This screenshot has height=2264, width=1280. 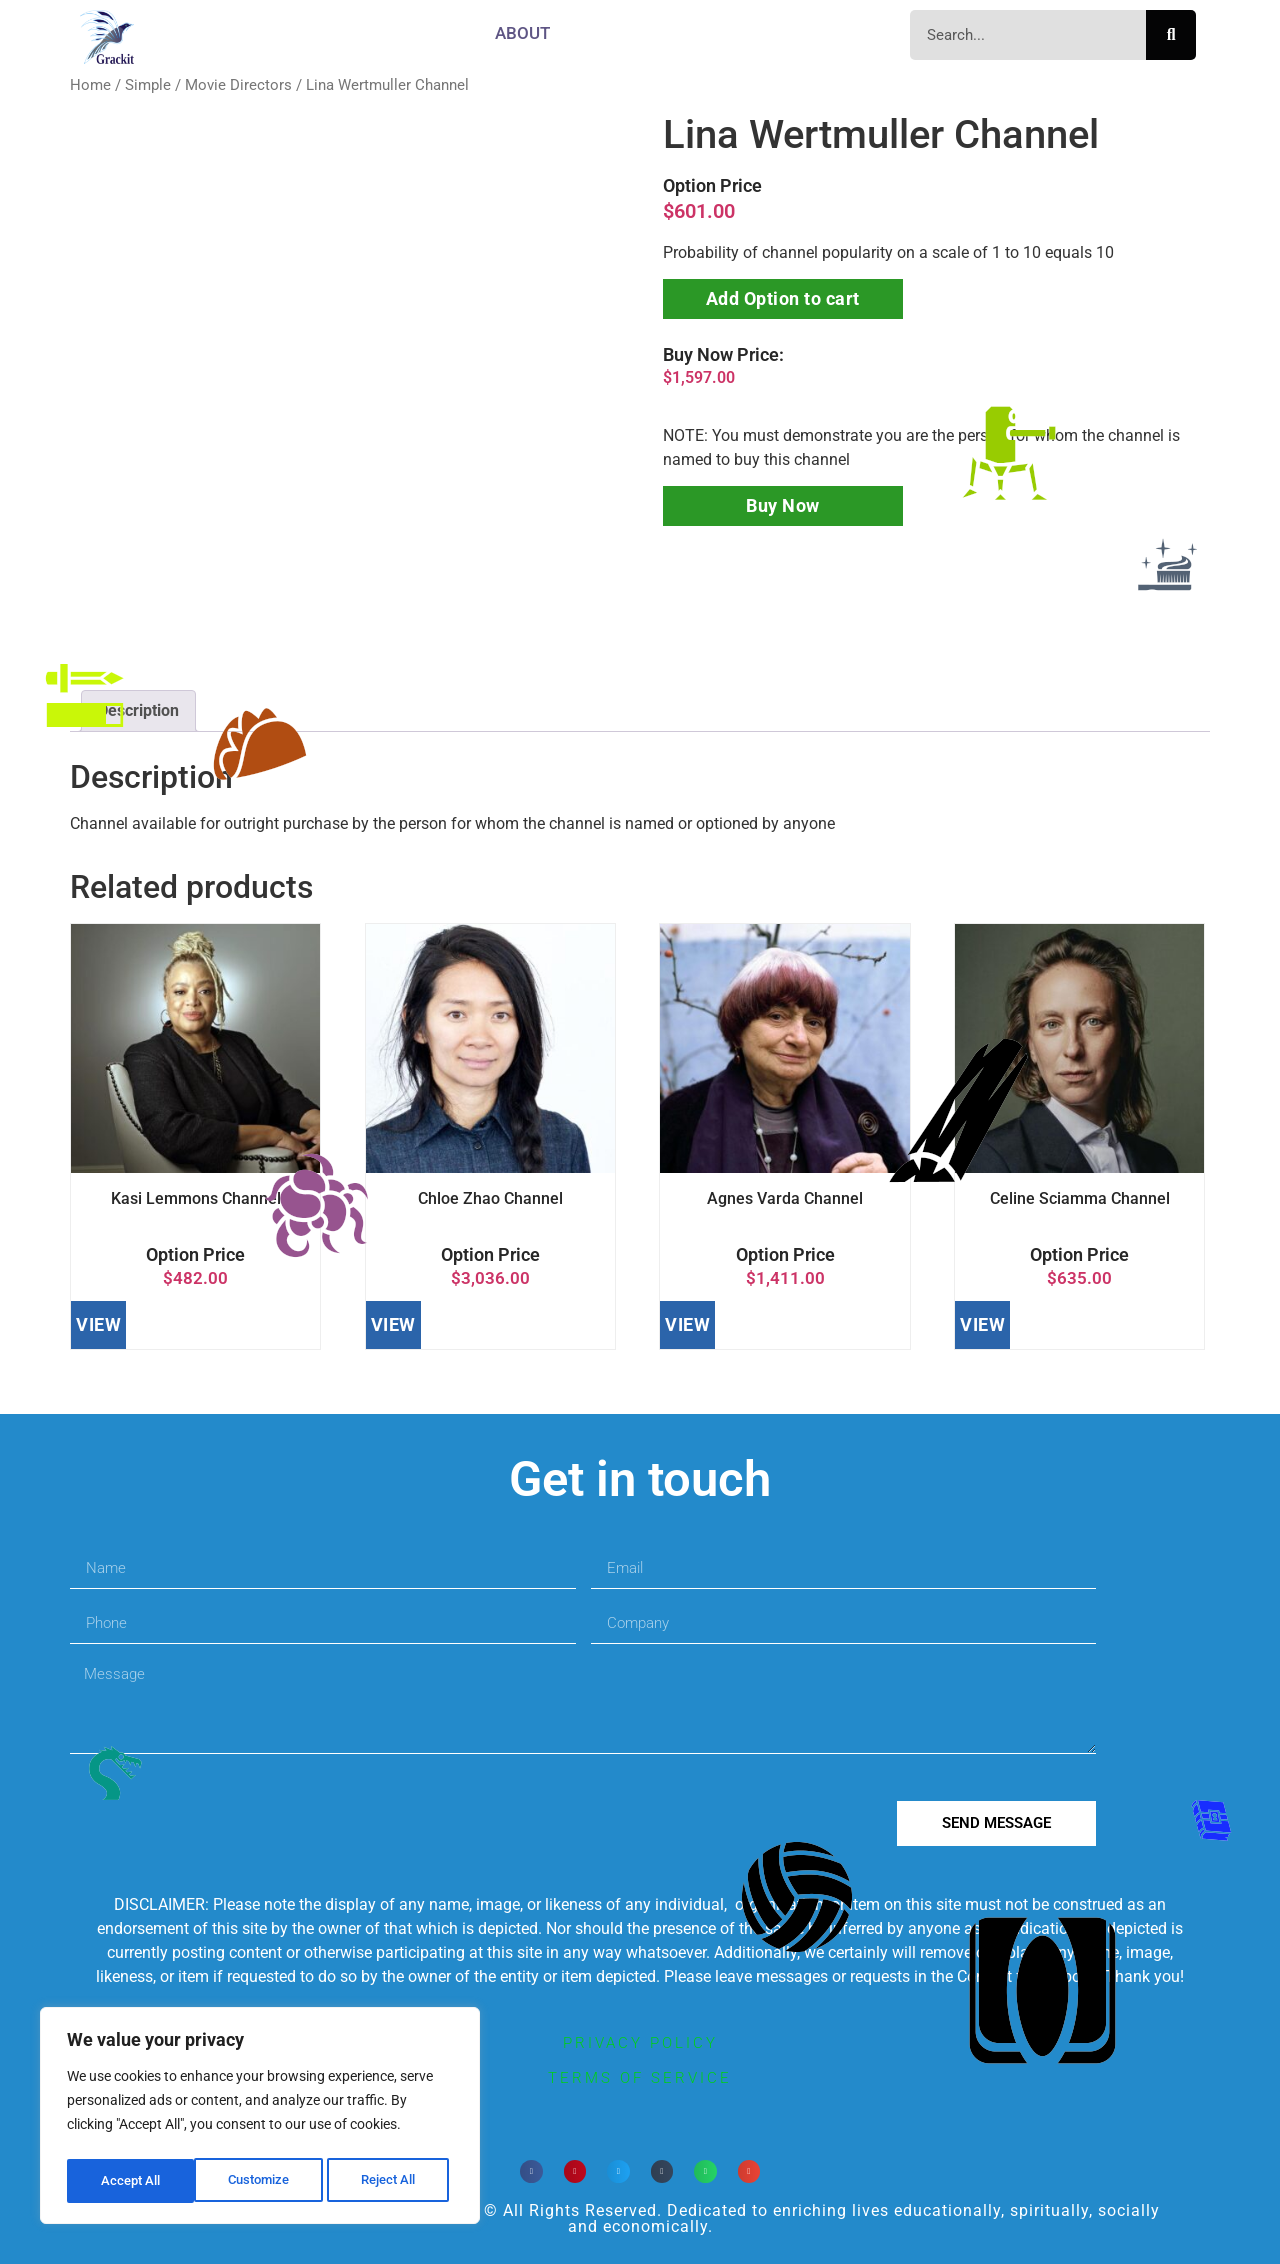 I want to click on select sea serpent creature in game, so click(x=115, y=1773).